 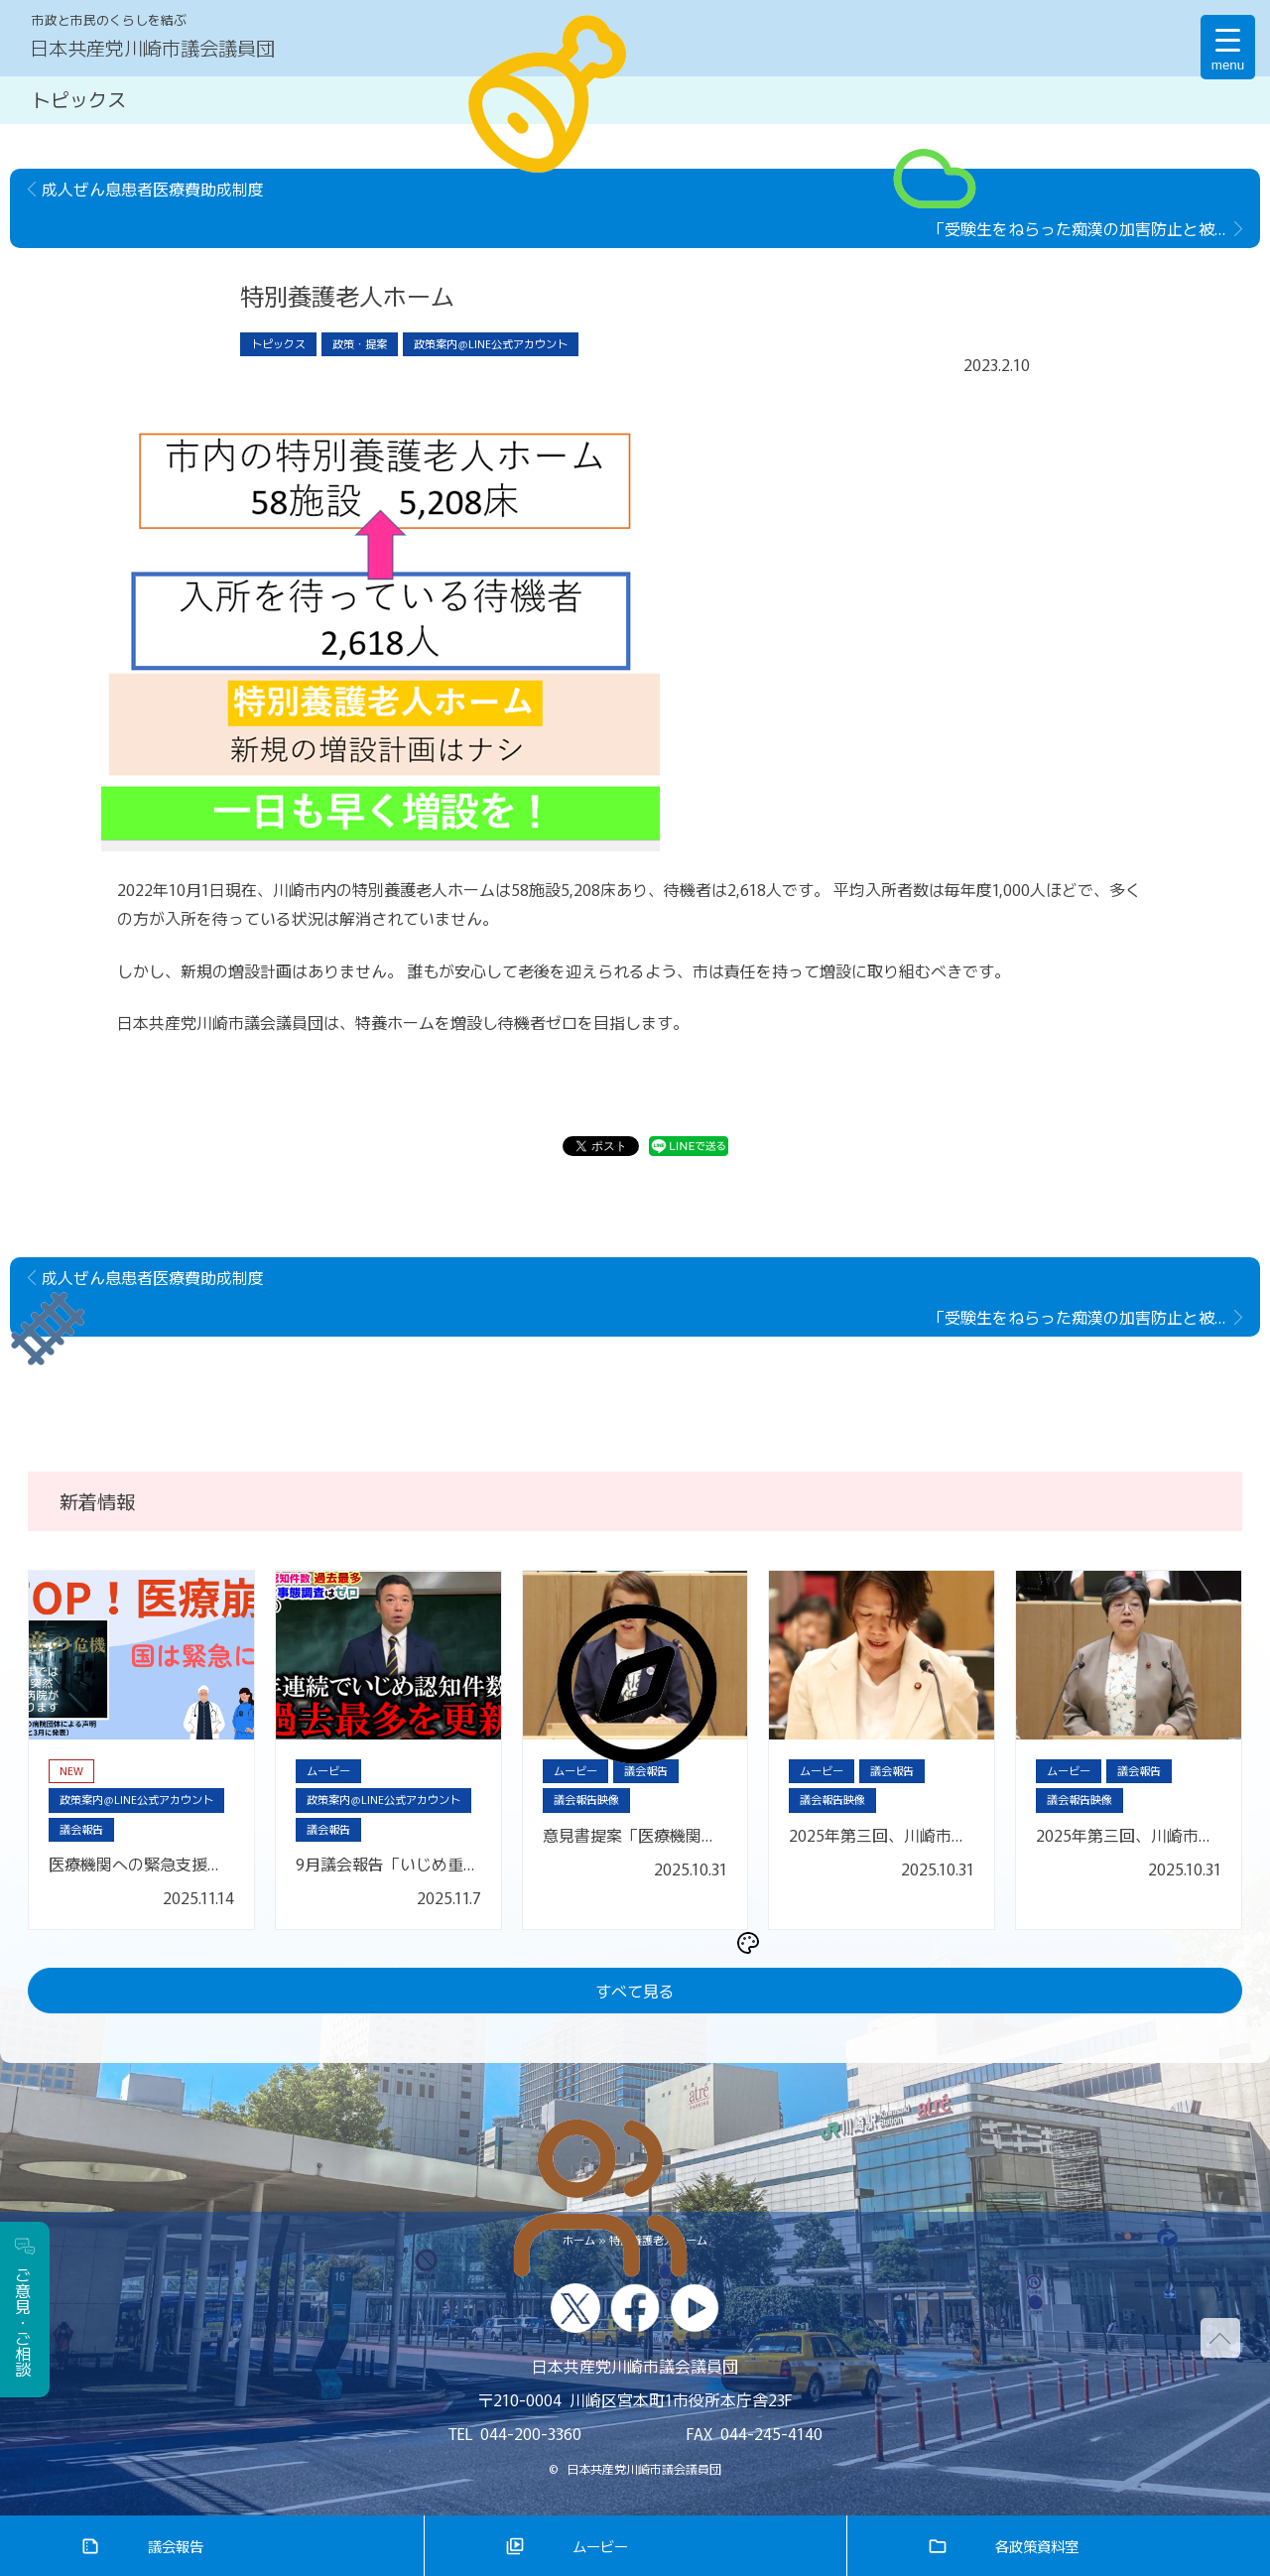 What do you see at coordinates (48, 1329) in the screenshot?
I see `view train or rail transit options` at bounding box center [48, 1329].